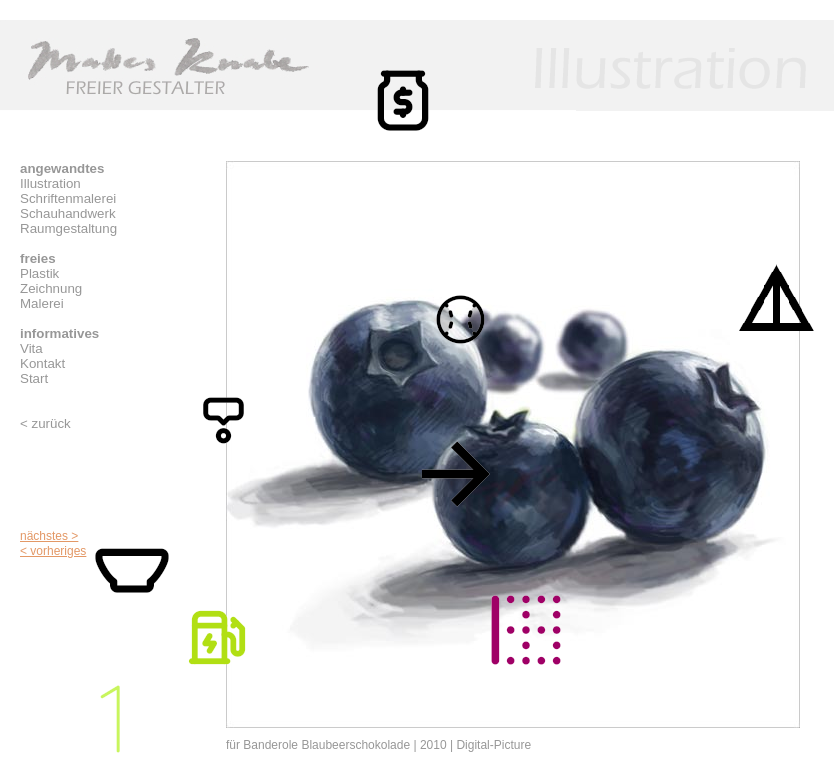  I want to click on view baseball scores or stats, so click(460, 319).